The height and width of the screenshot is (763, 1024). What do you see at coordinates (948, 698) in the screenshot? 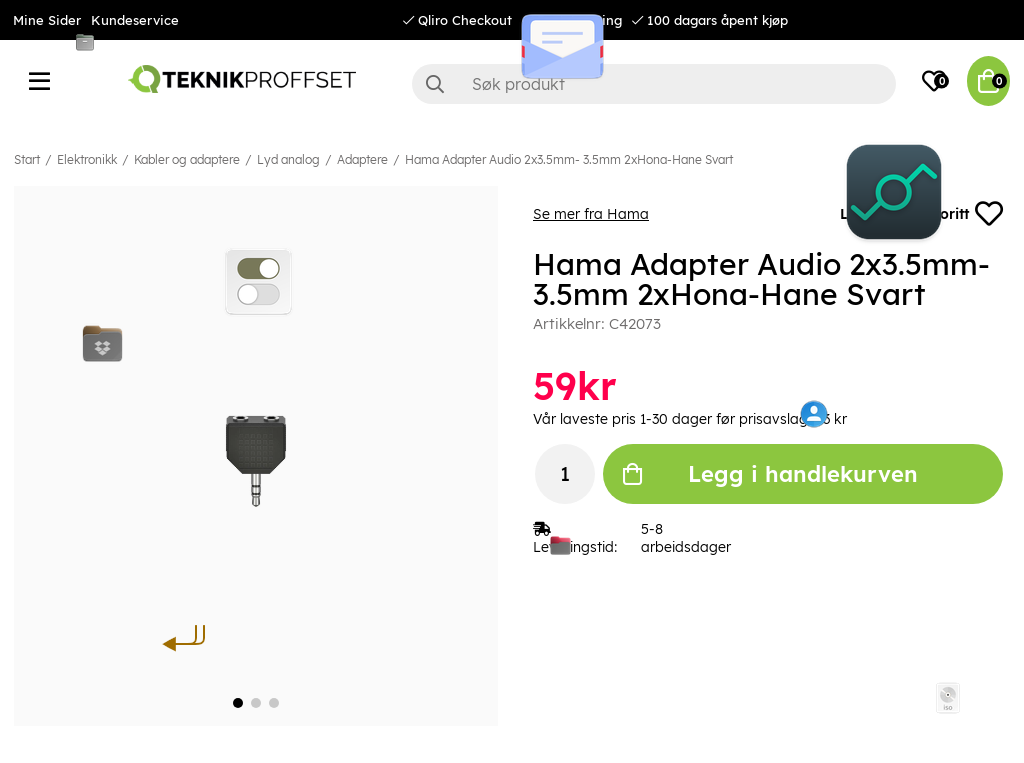
I see `a CD/DVD disc image file (ISO format)` at bounding box center [948, 698].